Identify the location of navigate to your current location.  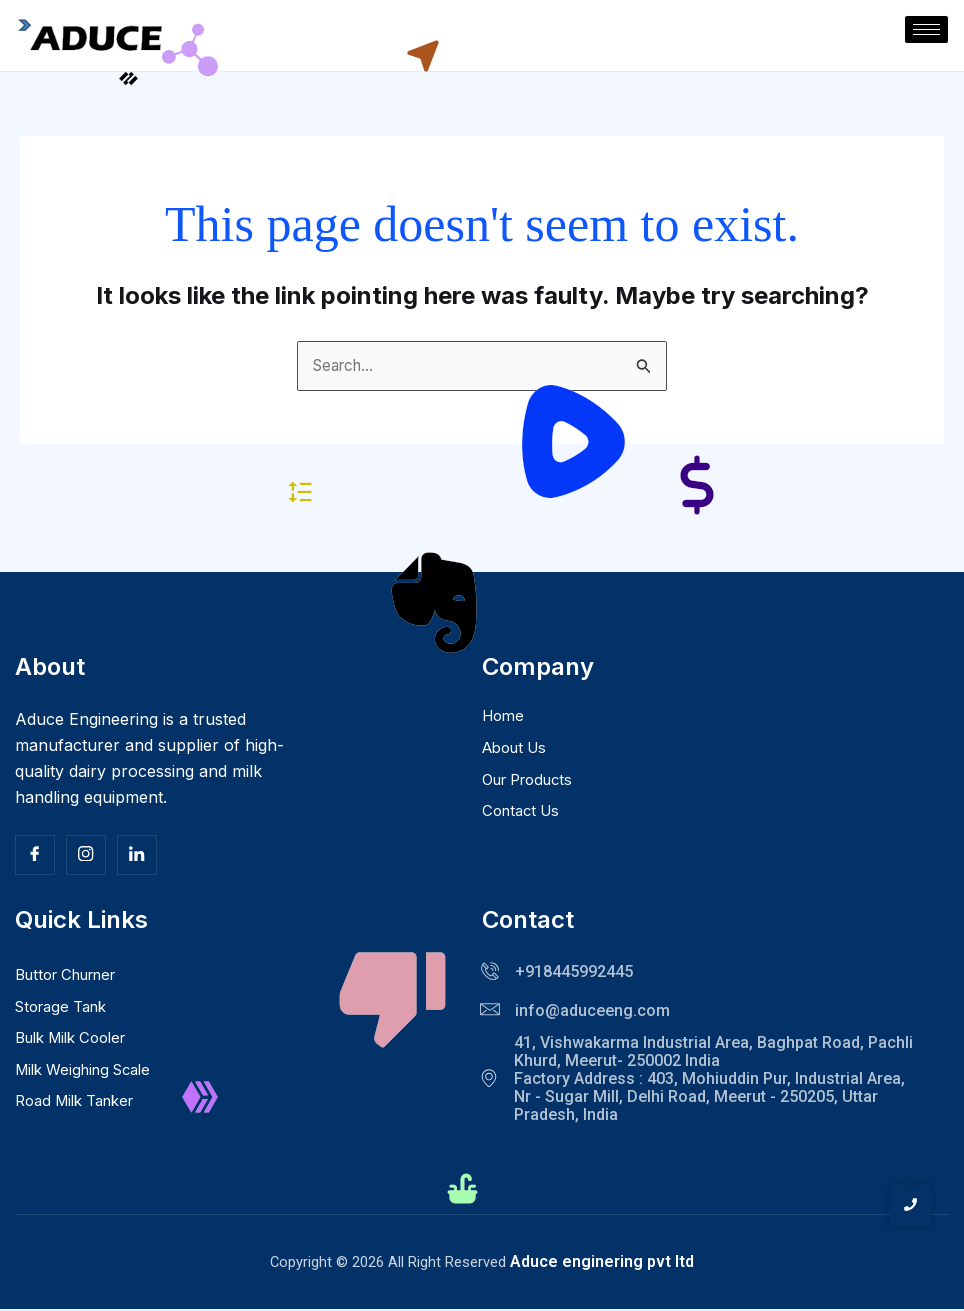
(424, 55).